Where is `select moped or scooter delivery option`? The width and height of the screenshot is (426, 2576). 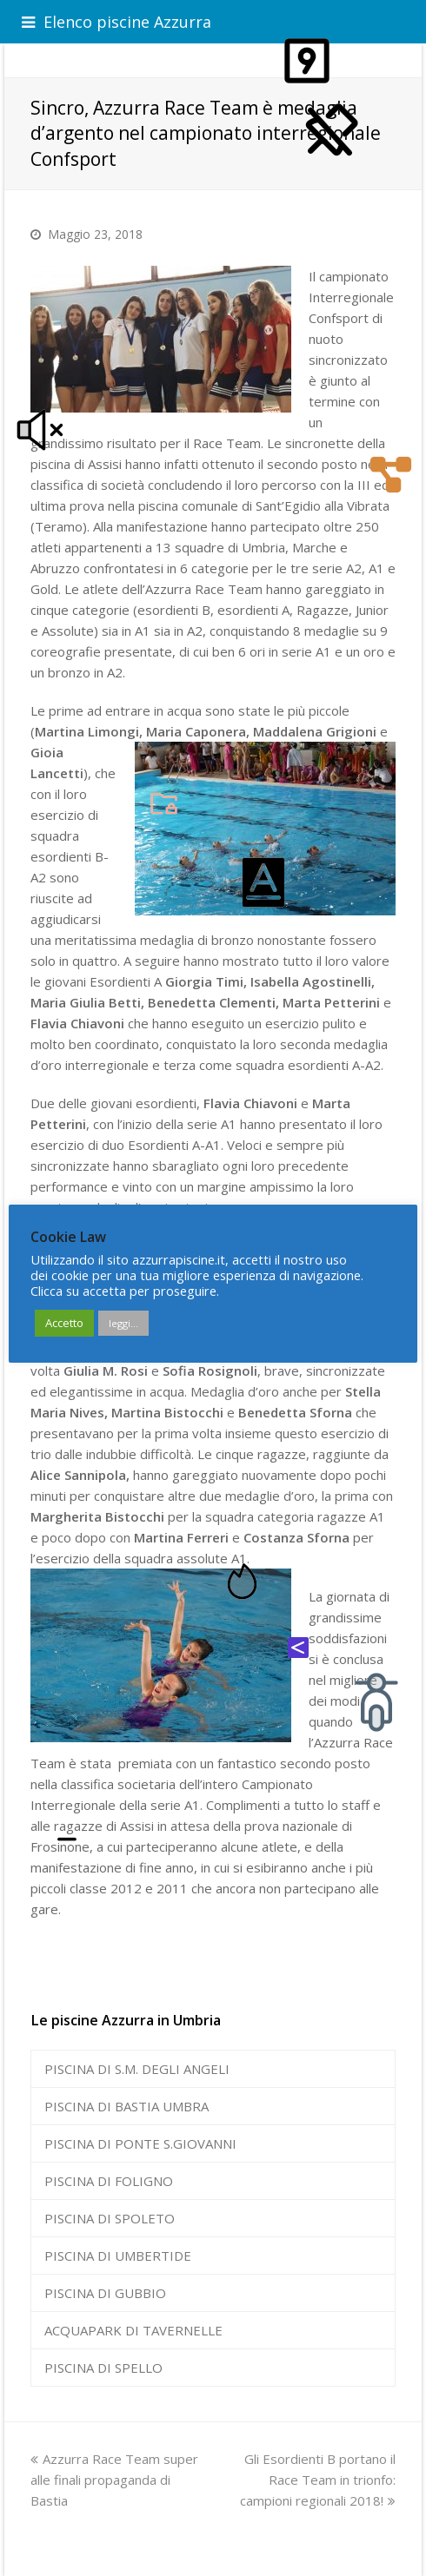
select moped or scooter delivery option is located at coordinates (376, 1702).